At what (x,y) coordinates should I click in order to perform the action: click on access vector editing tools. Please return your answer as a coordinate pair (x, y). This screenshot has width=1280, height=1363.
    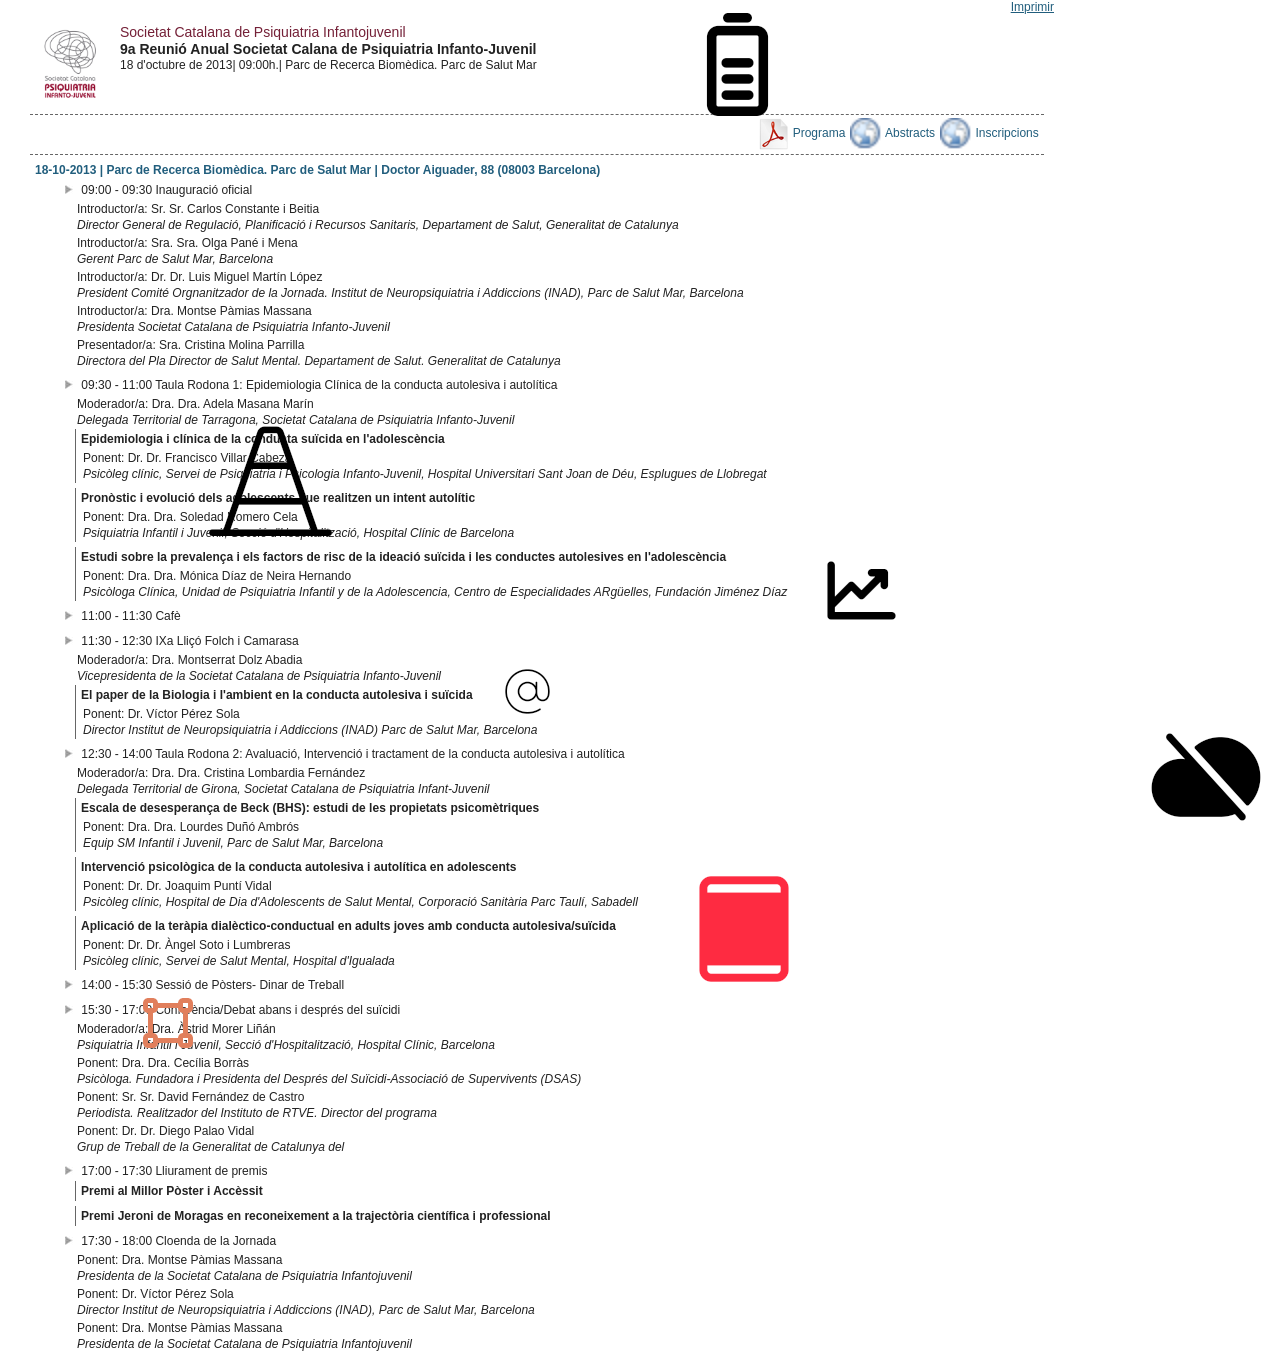
    Looking at the image, I should click on (168, 1023).